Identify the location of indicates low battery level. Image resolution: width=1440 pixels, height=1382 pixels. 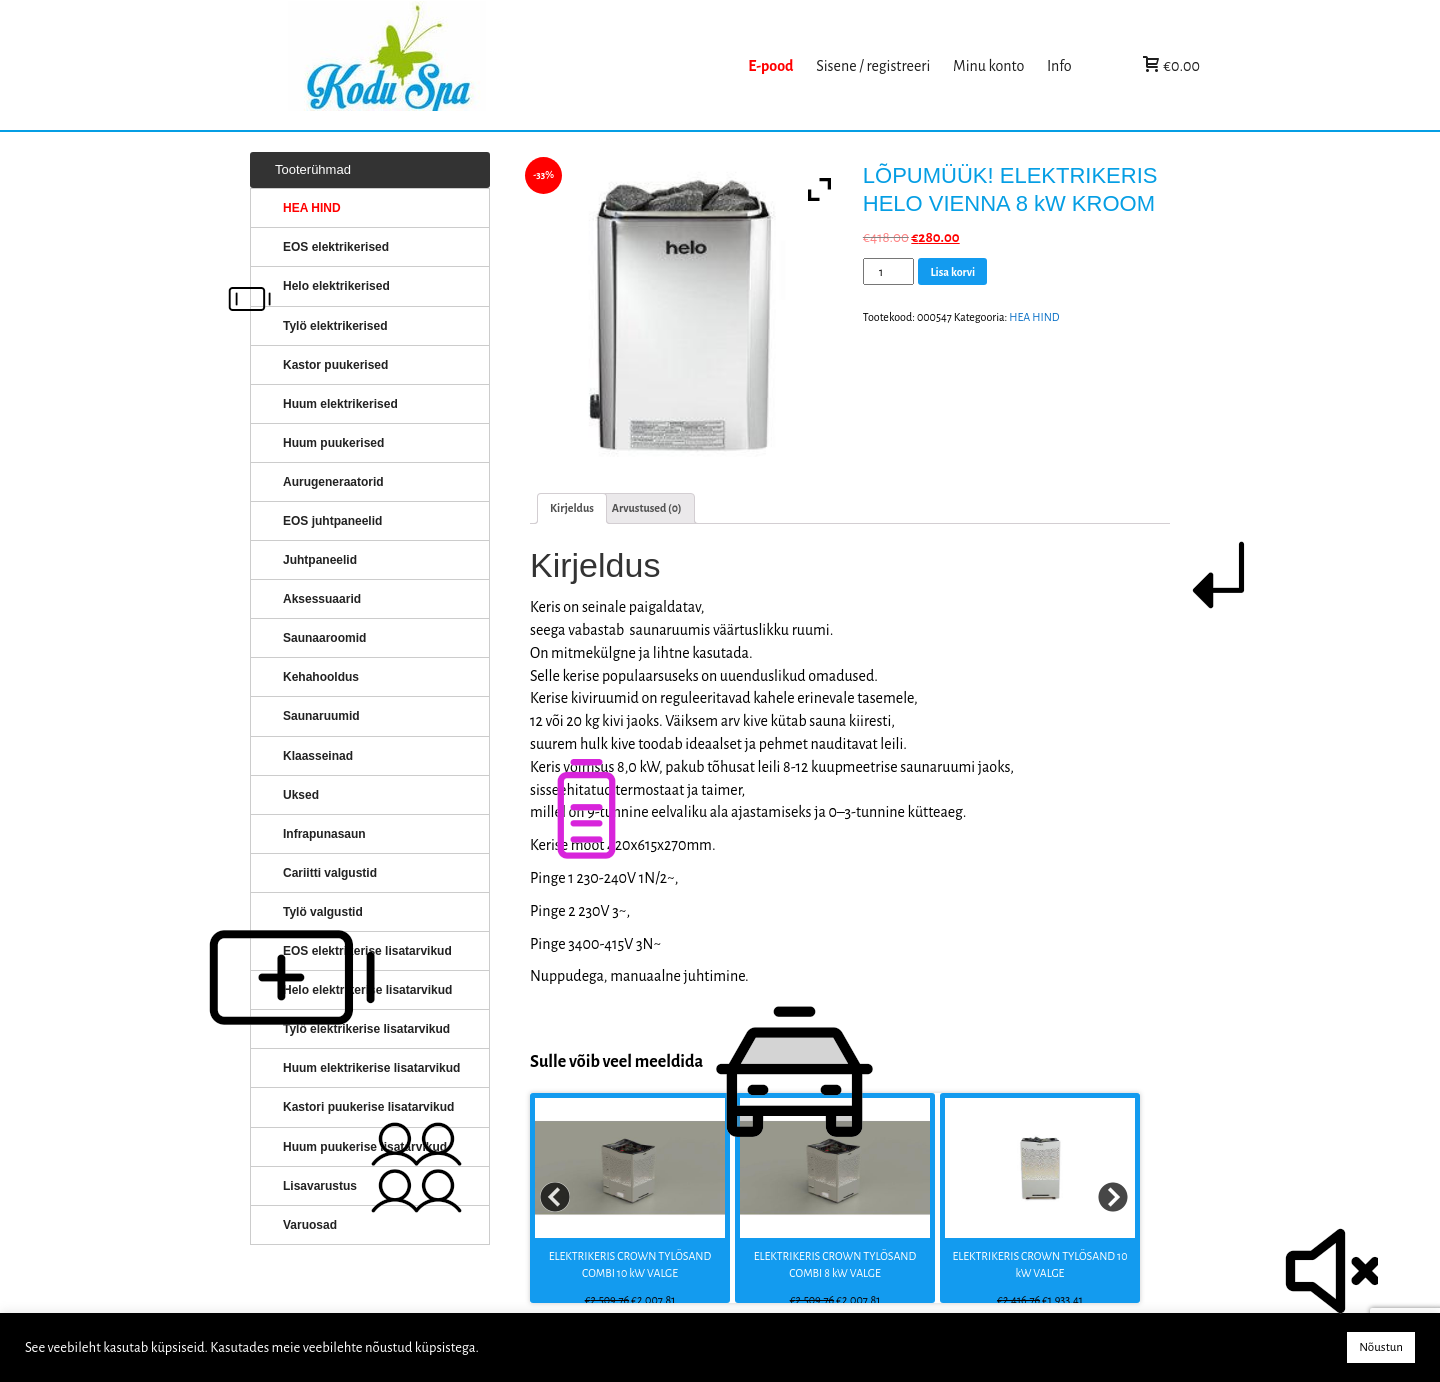
(249, 299).